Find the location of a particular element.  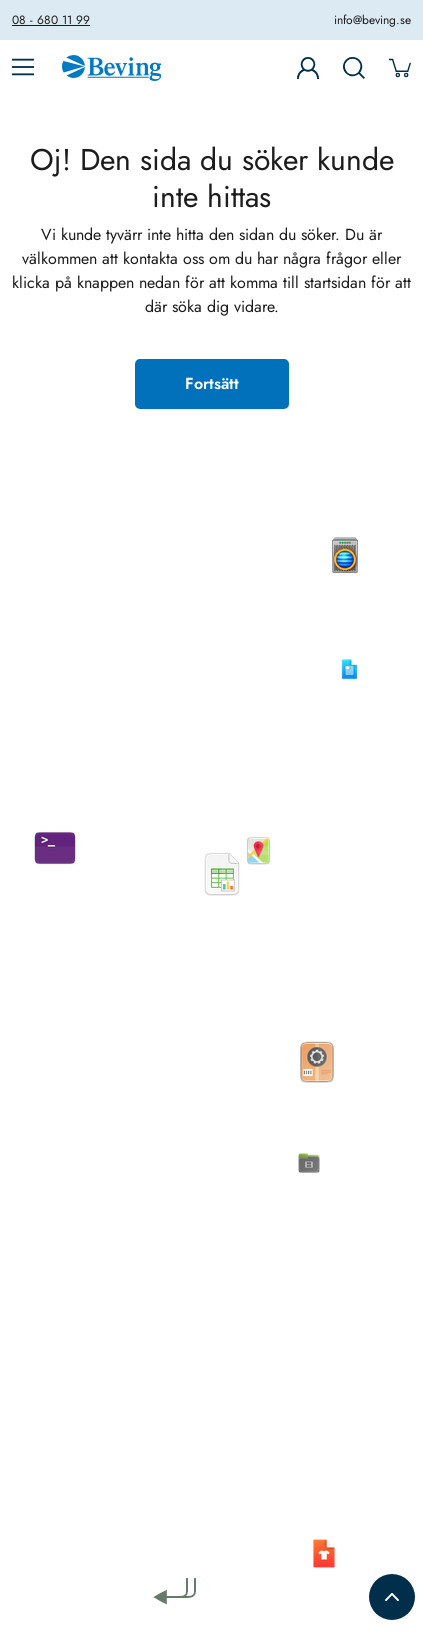

access RAID 0 storage configuration is located at coordinates (345, 555).